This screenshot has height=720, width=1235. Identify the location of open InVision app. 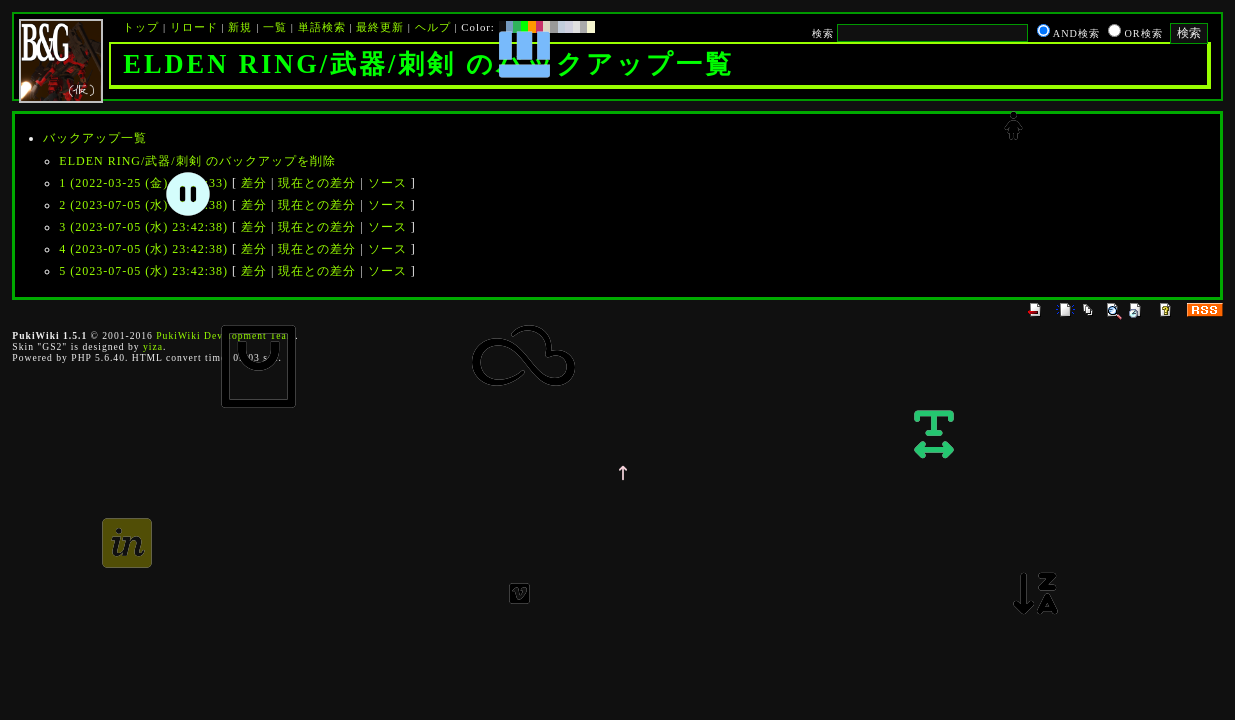
(127, 543).